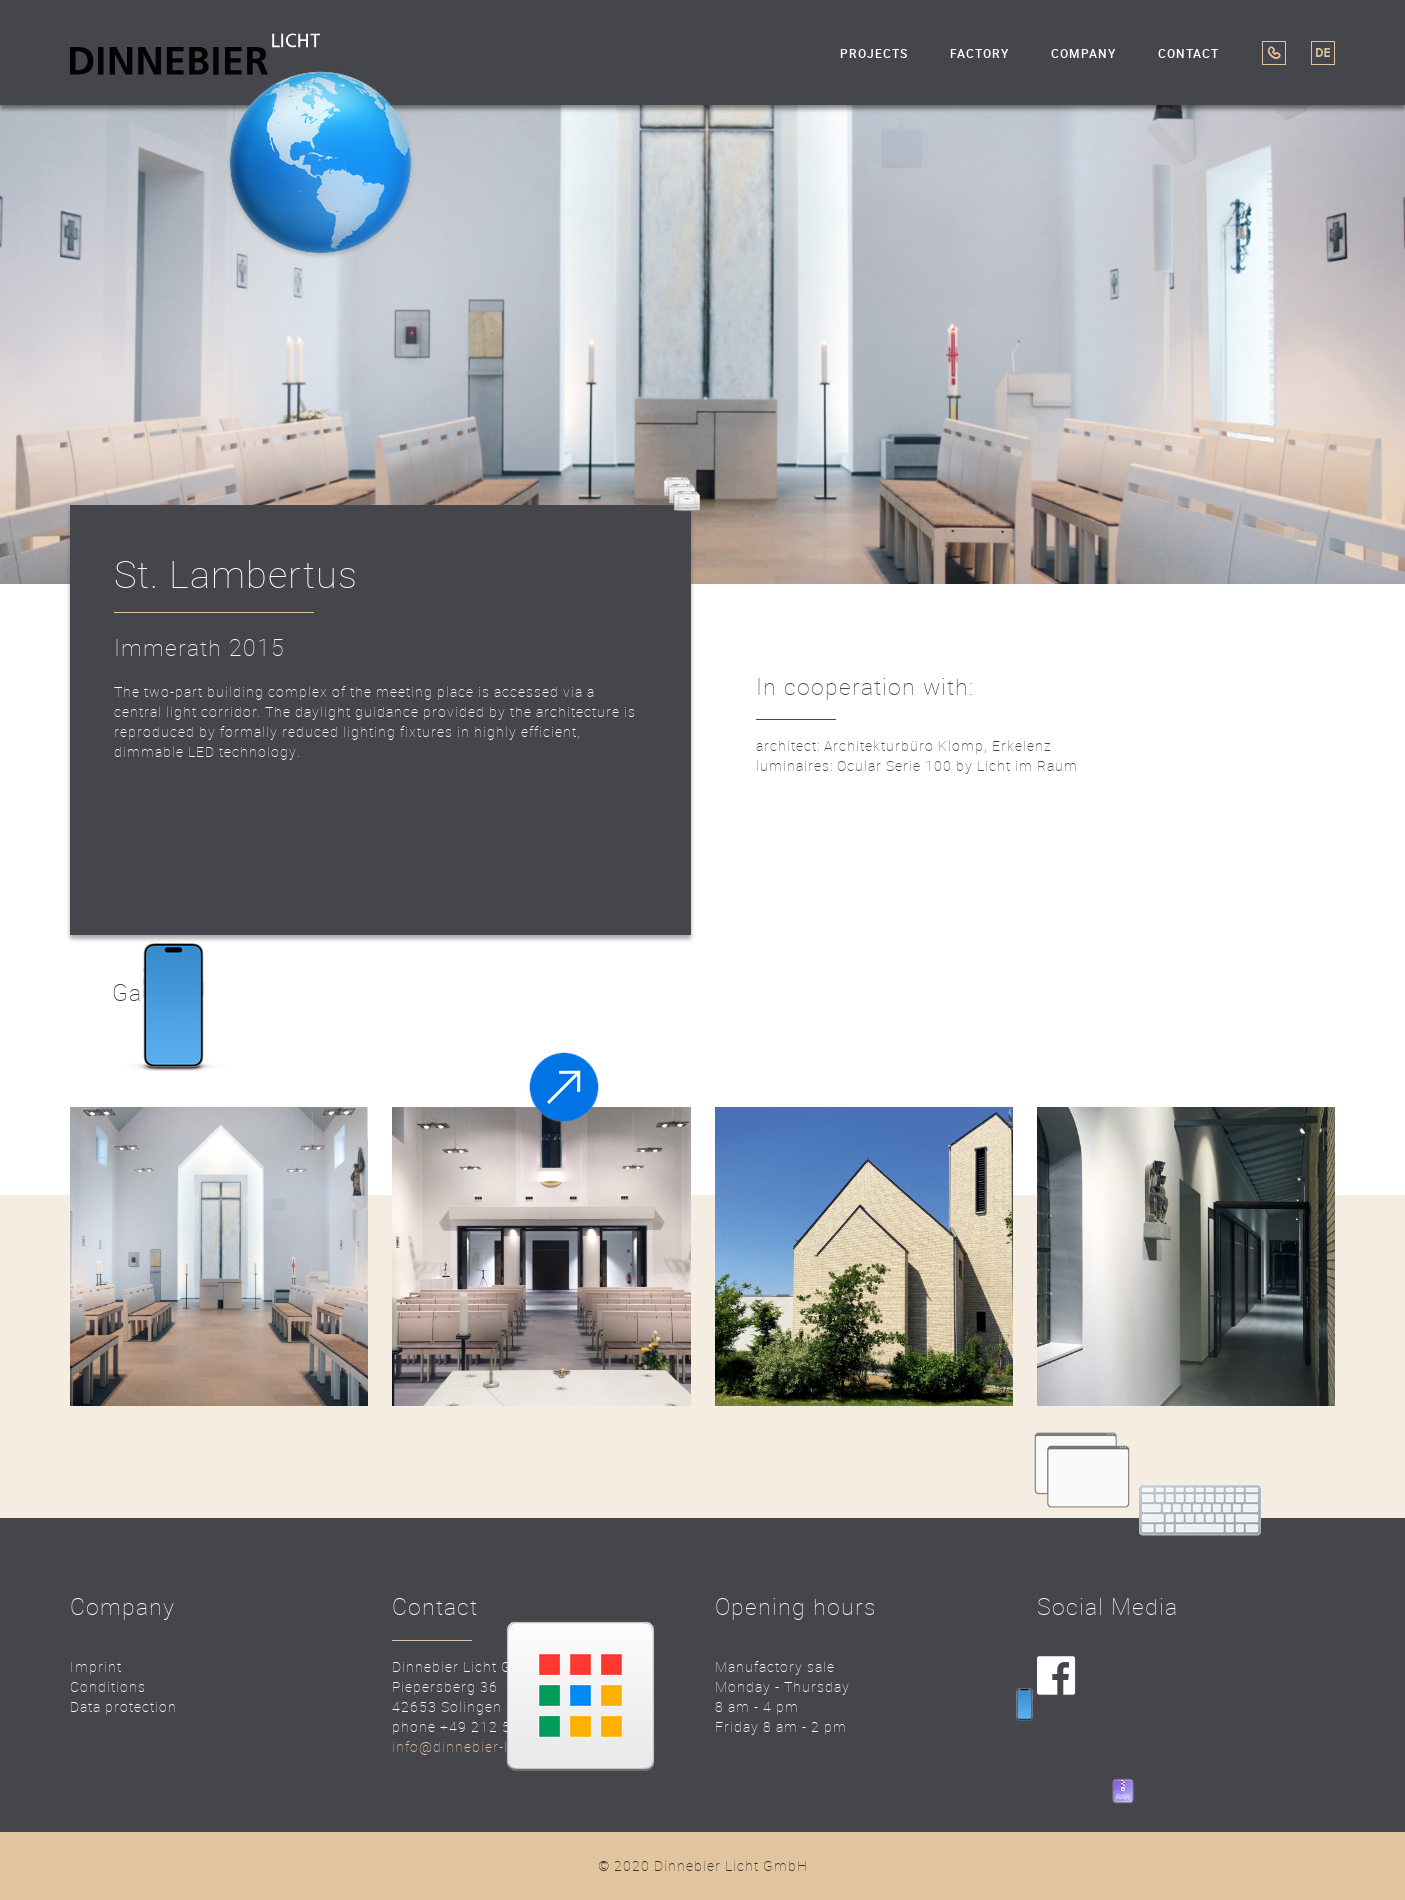 The image size is (1405, 1900). What do you see at coordinates (682, 494) in the screenshot?
I see `access shared printer pool or network printers` at bounding box center [682, 494].